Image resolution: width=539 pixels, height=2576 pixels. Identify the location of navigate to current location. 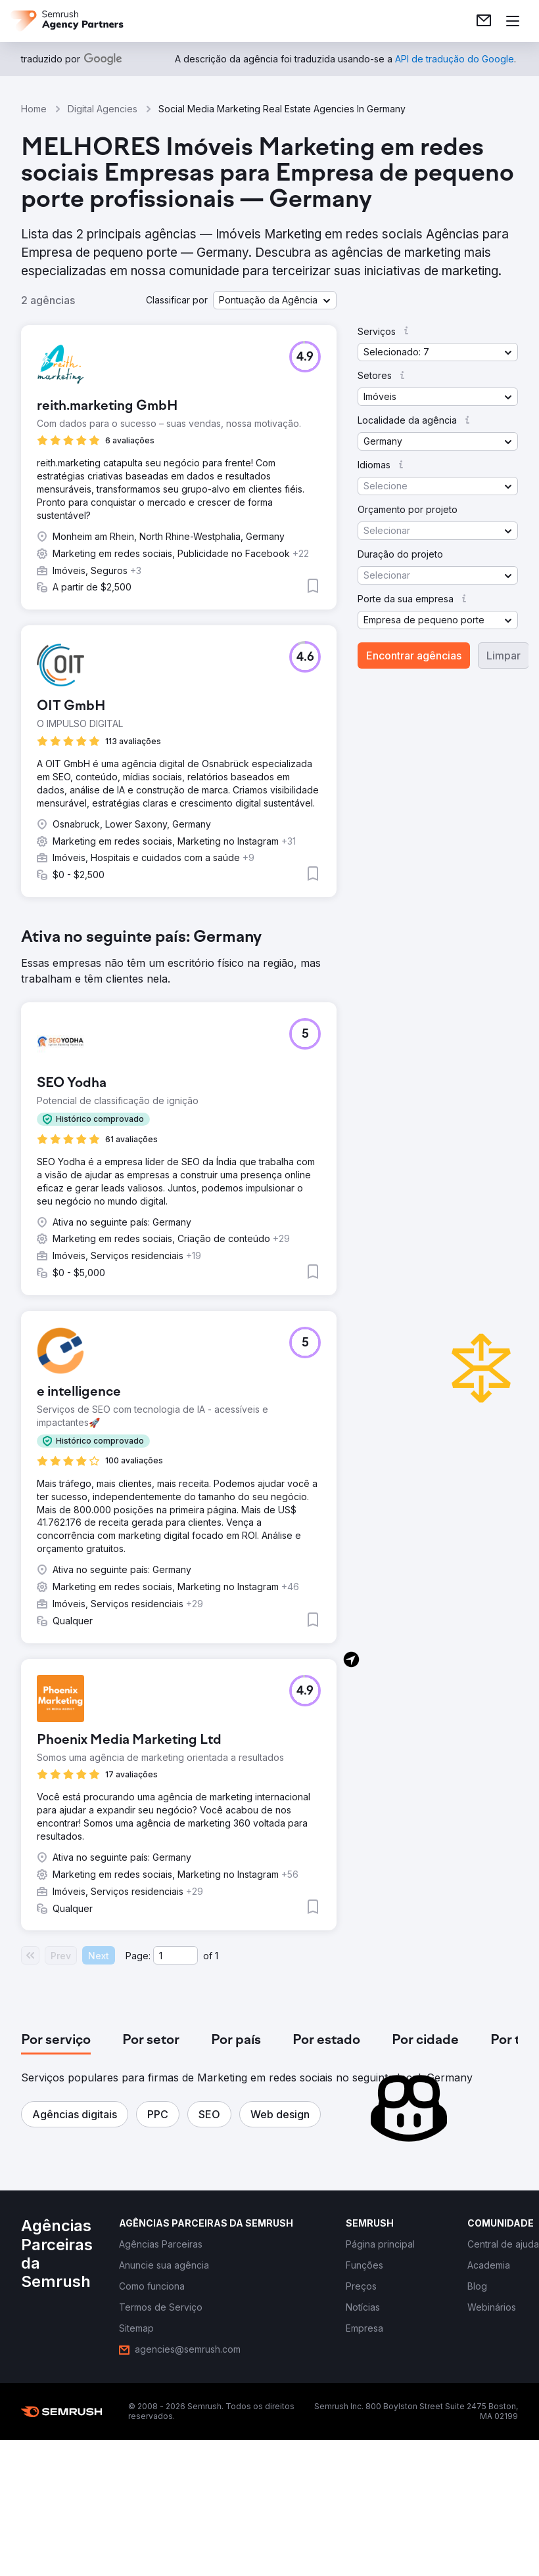
(351, 1659).